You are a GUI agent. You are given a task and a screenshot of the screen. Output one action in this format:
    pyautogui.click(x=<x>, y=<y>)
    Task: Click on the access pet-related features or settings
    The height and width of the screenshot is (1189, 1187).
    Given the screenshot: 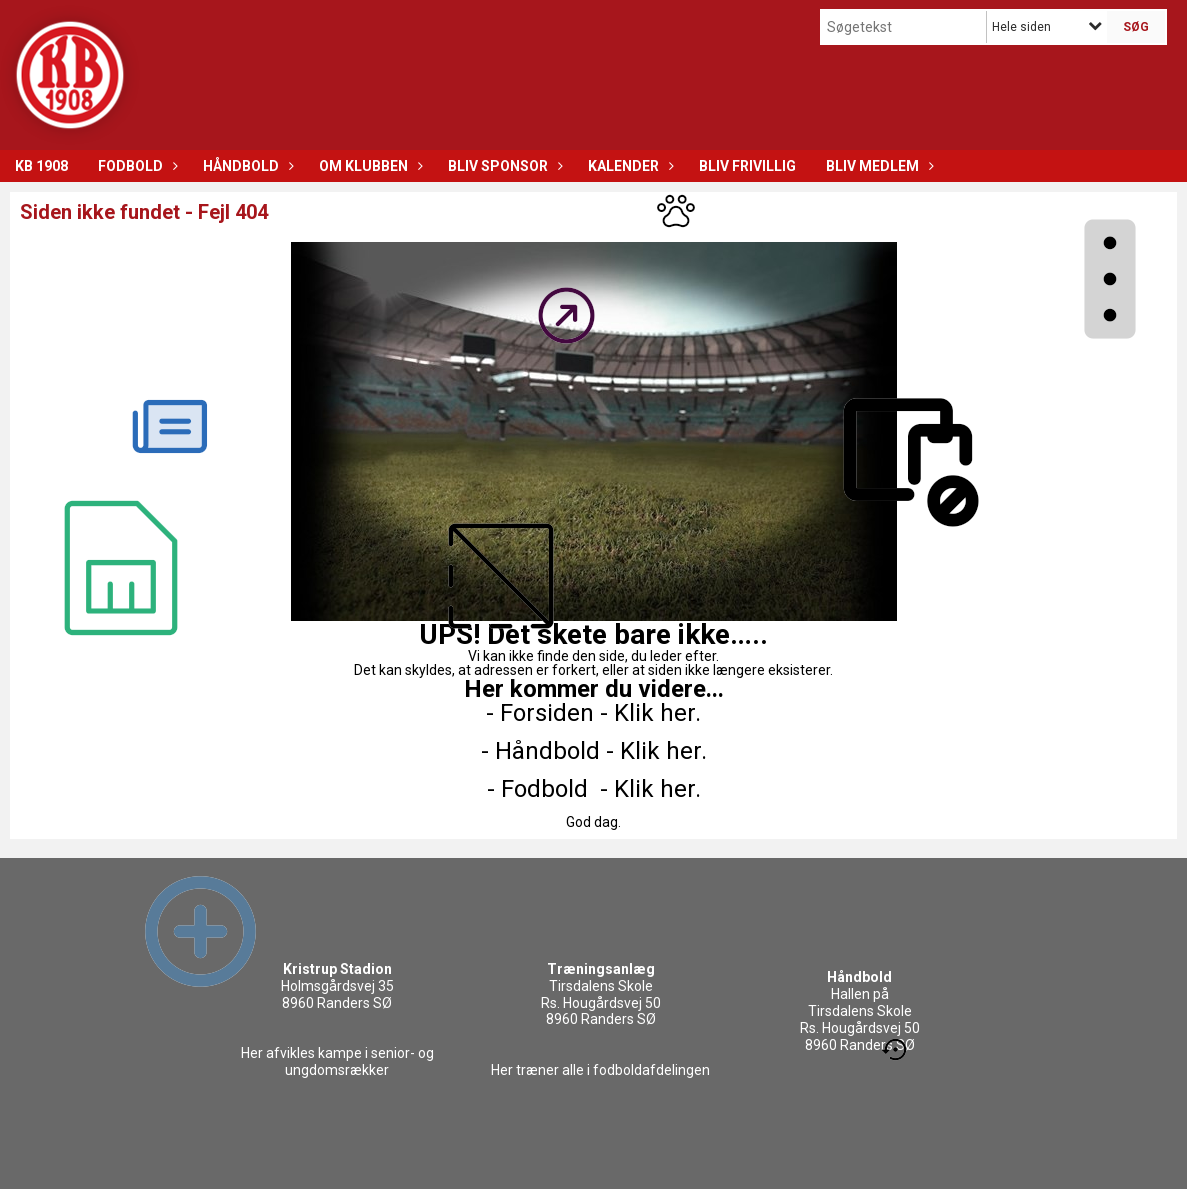 What is the action you would take?
    pyautogui.click(x=676, y=211)
    